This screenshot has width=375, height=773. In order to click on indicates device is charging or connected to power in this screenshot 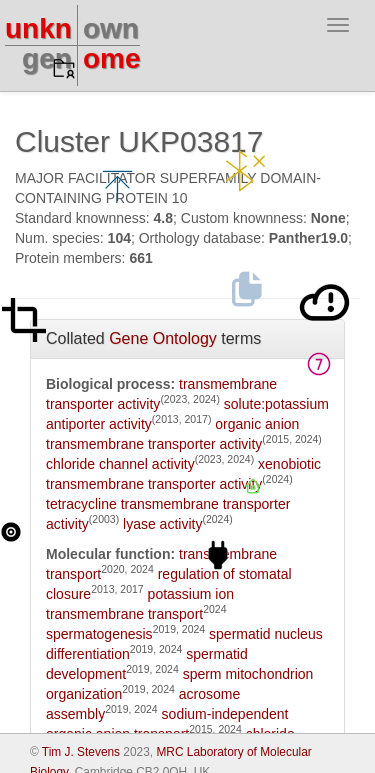, I will do `click(218, 555)`.